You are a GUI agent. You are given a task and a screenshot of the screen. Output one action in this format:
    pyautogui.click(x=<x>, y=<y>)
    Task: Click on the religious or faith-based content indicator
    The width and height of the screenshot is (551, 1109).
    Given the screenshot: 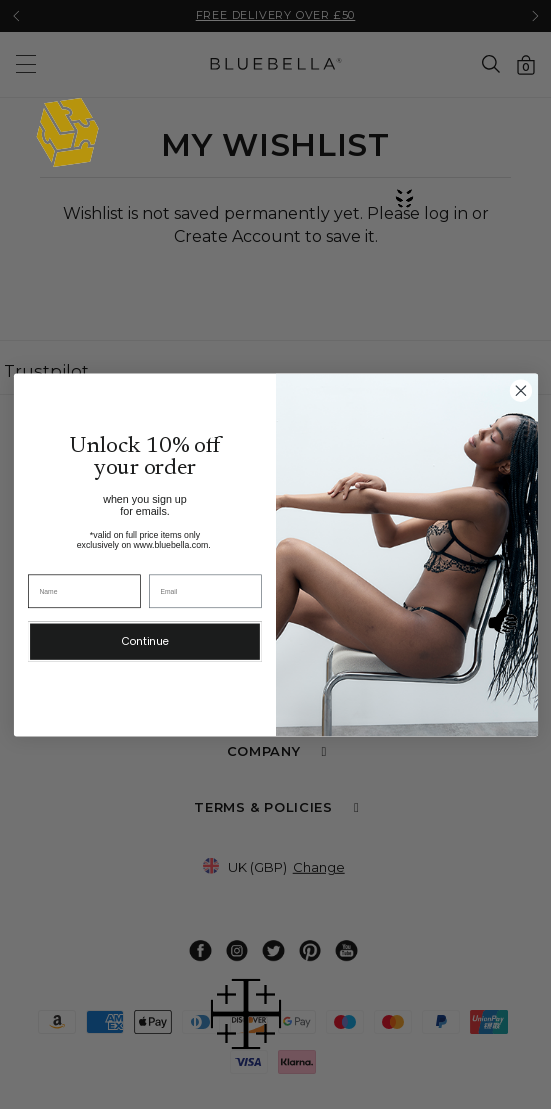 What is the action you would take?
    pyautogui.click(x=246, y=1014)
    